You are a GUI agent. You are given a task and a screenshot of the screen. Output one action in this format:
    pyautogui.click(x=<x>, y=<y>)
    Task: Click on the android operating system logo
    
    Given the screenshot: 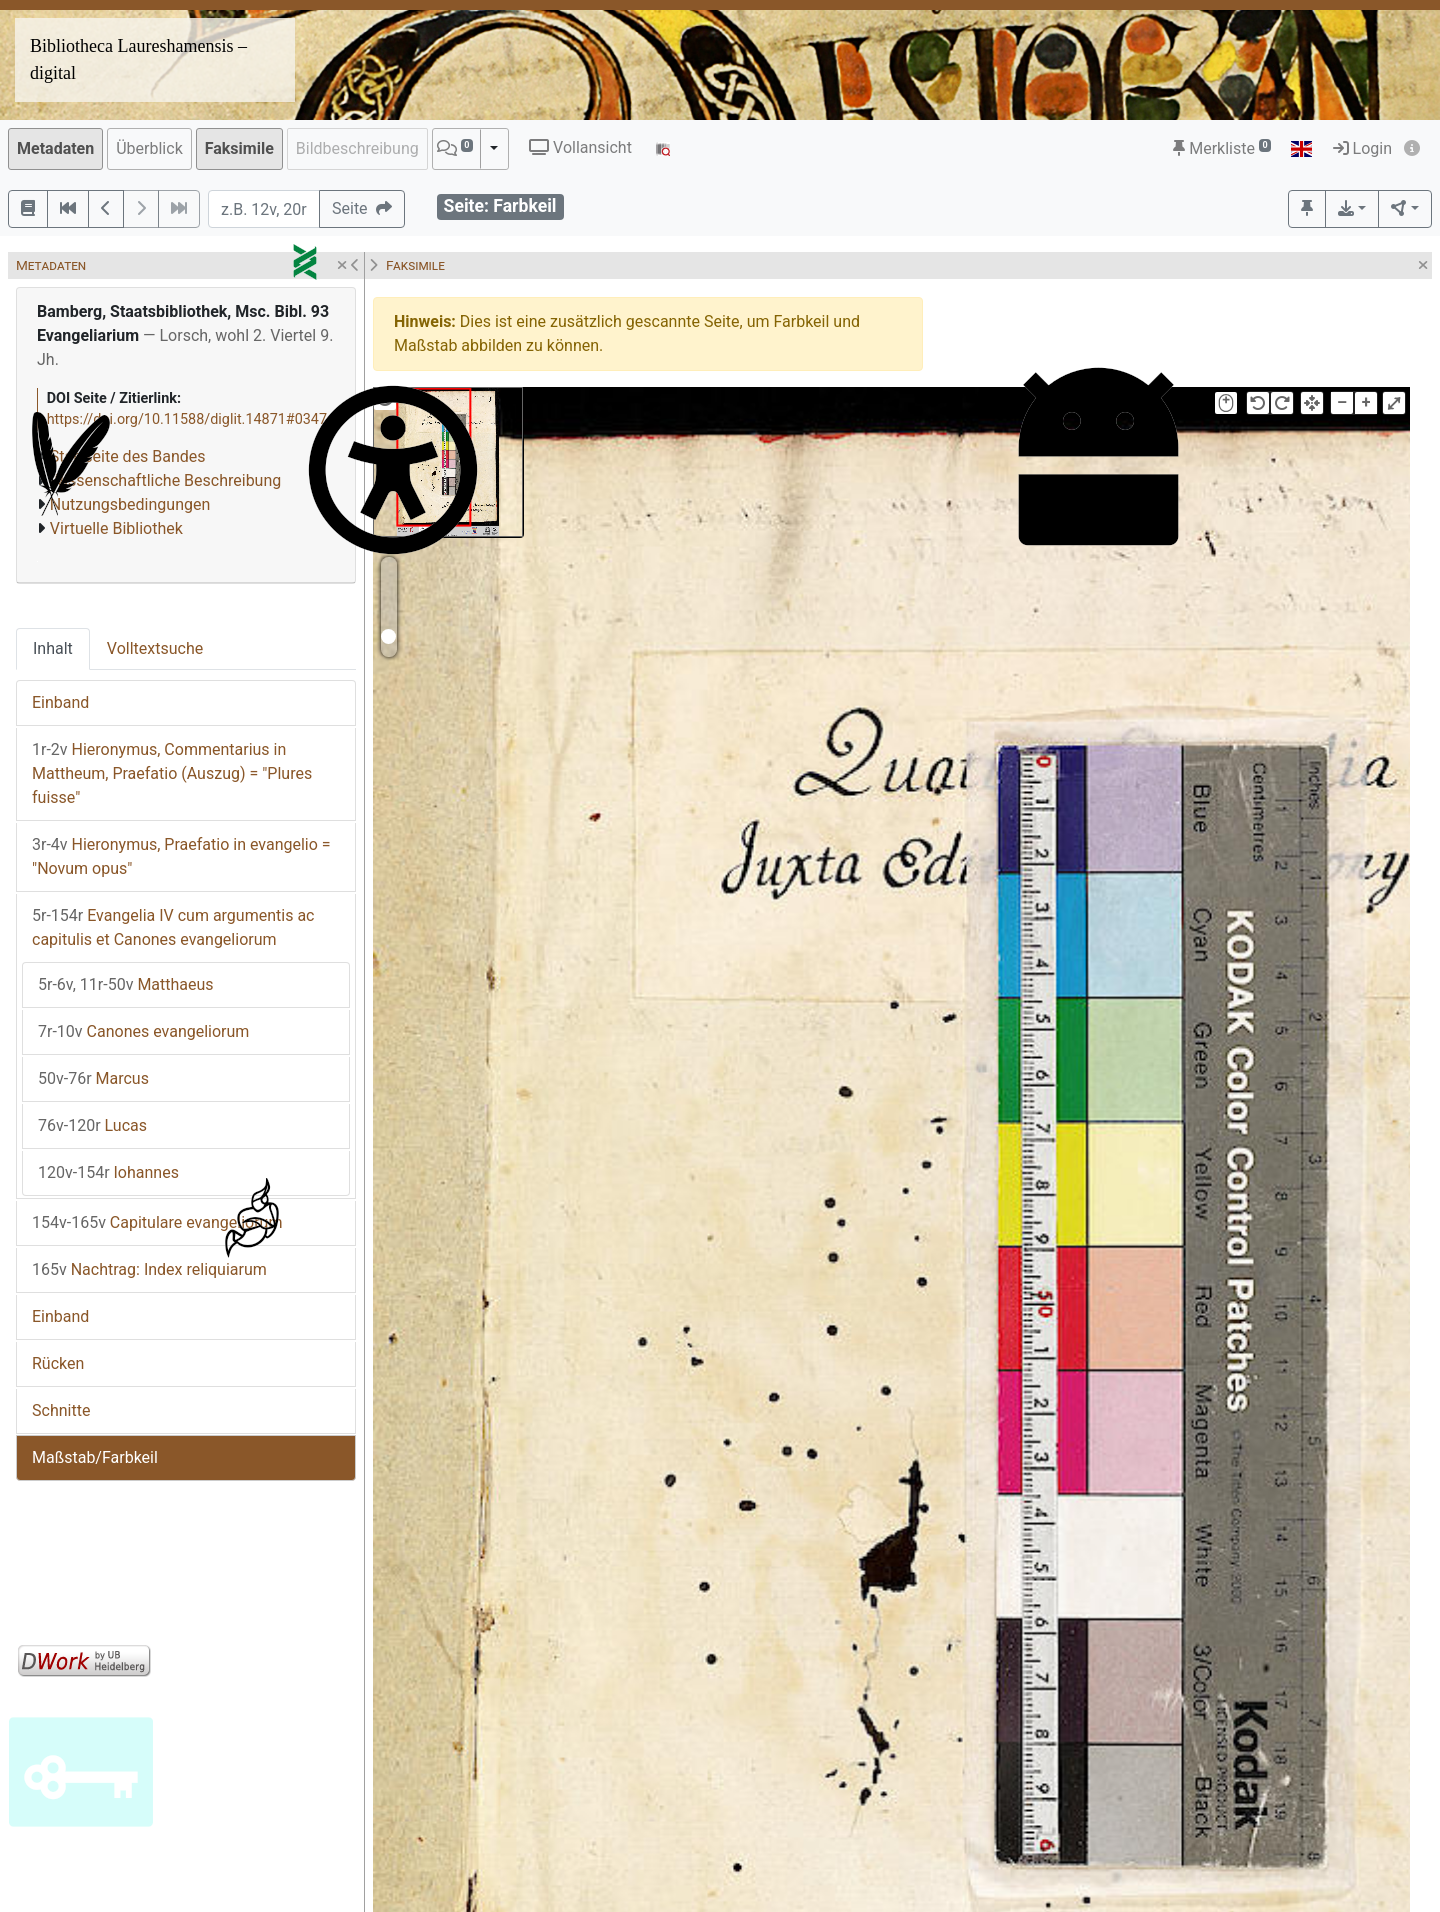 What is the action you would take?
    pyautogui.click(x=1098, y=456)
    